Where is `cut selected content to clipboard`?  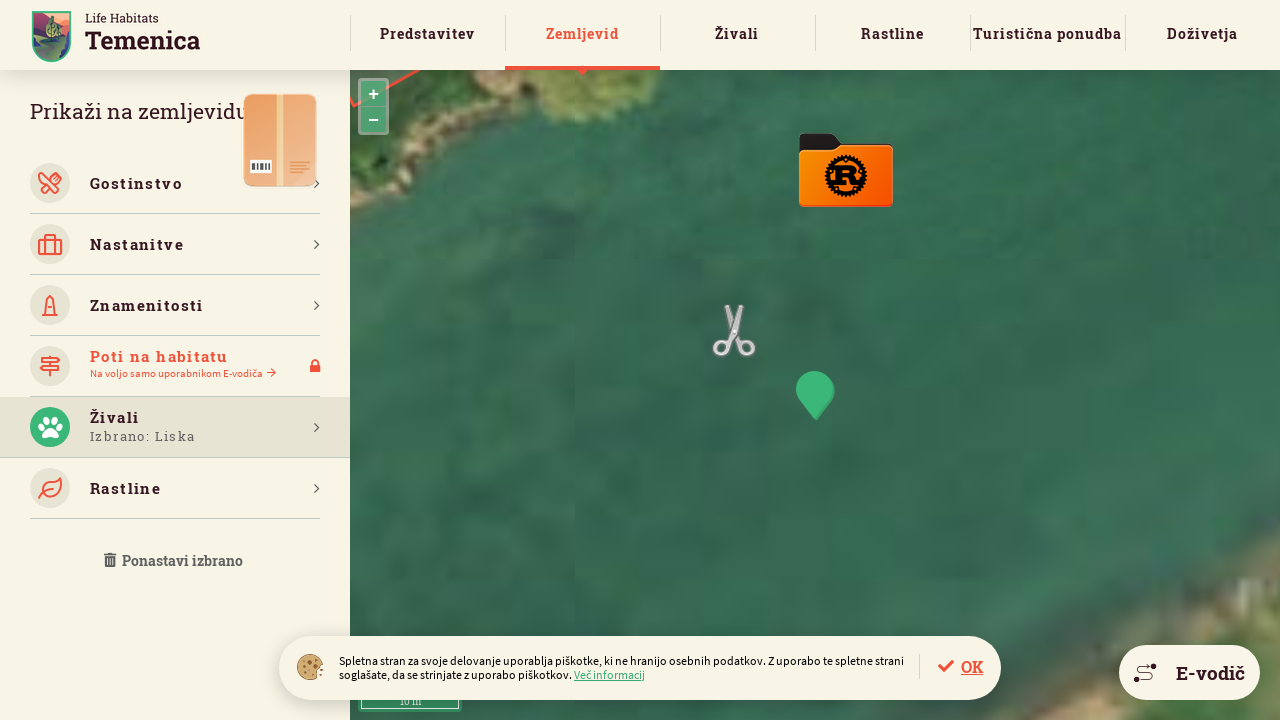
cut selected content to clipboard is located at coordinates (734, 331).